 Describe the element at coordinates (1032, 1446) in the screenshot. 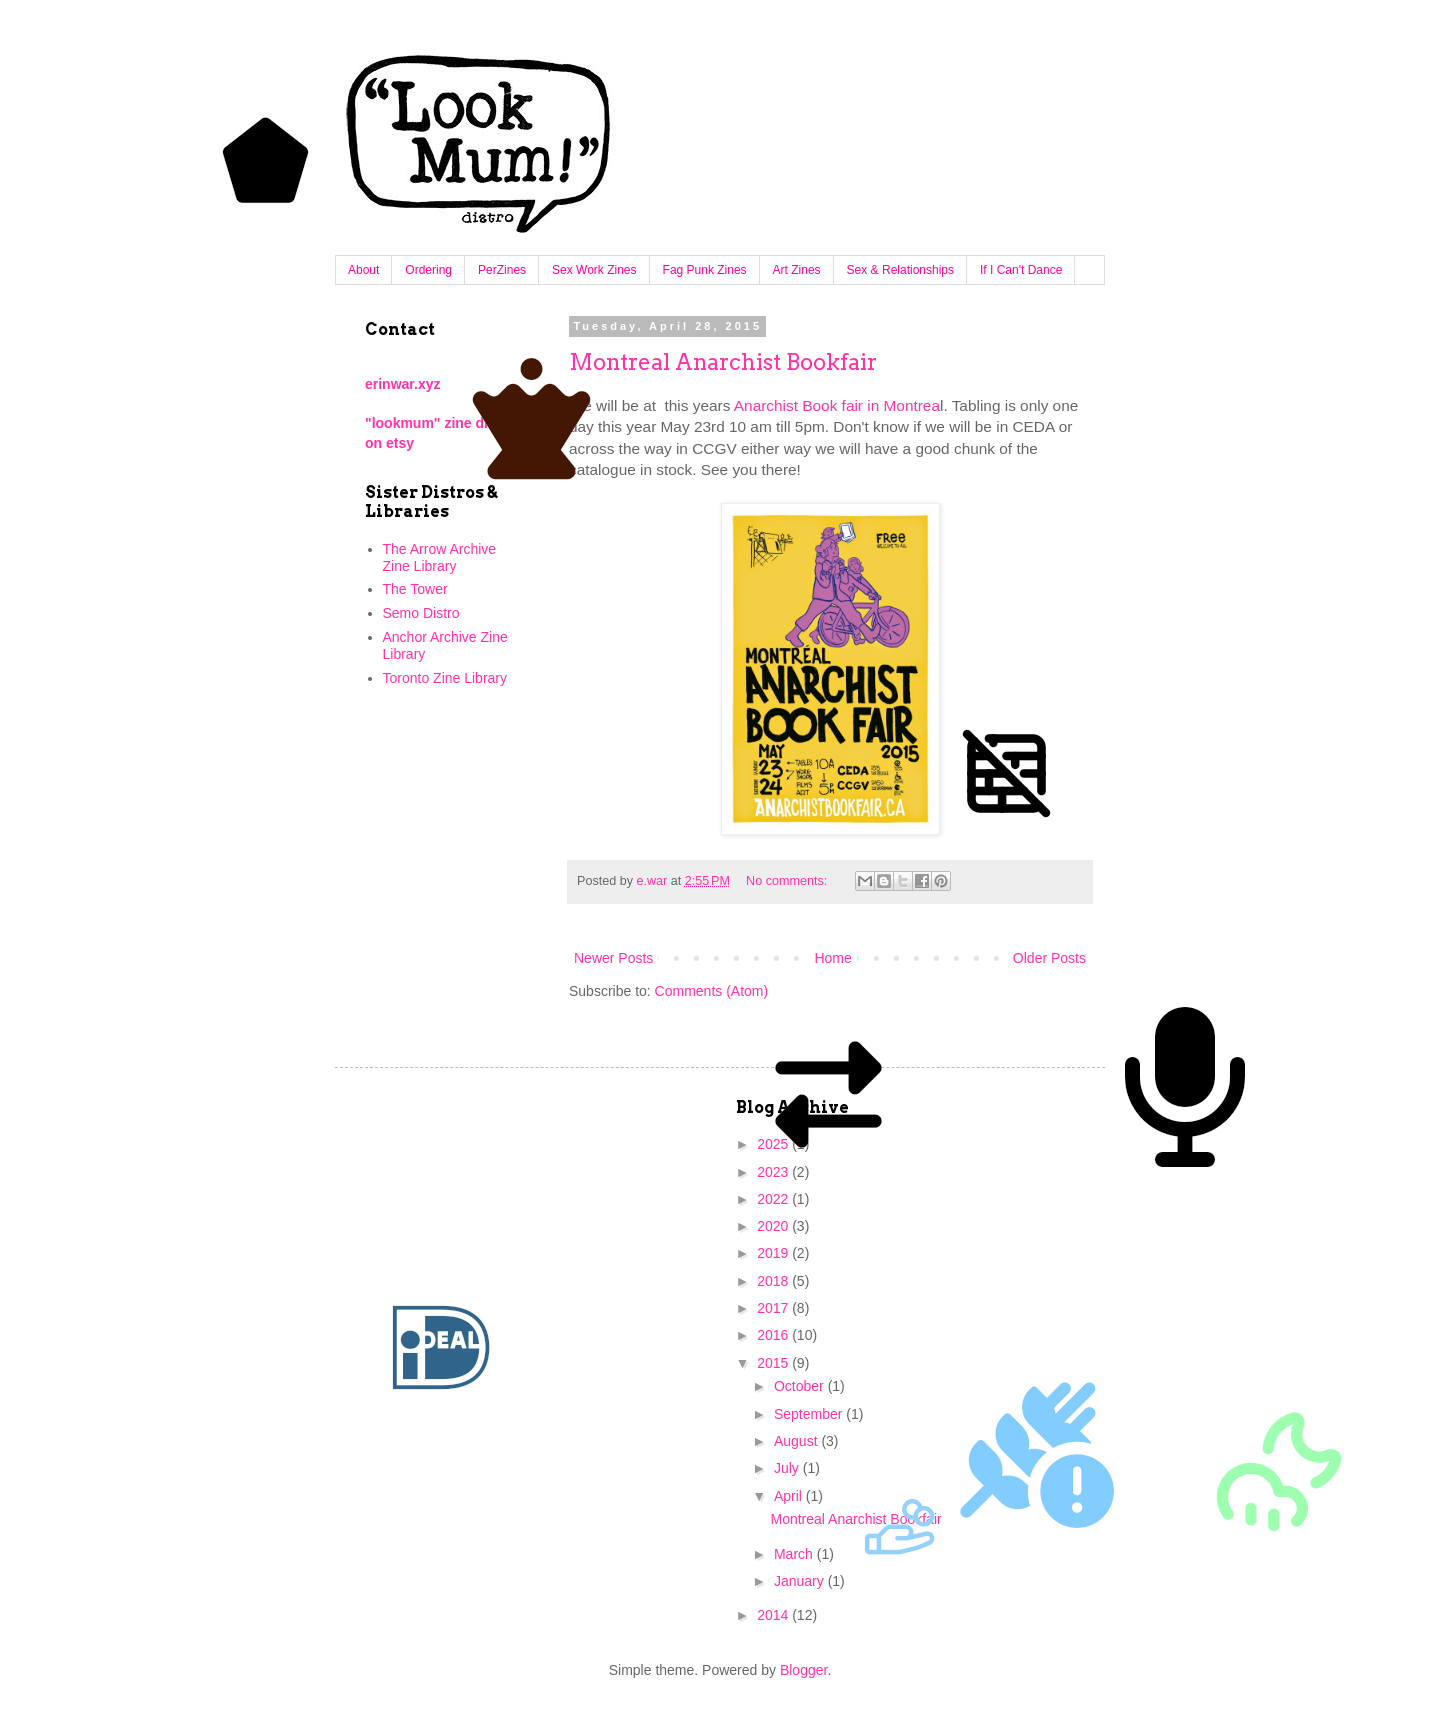

I see `indicates a crop or grain alert` at that location.